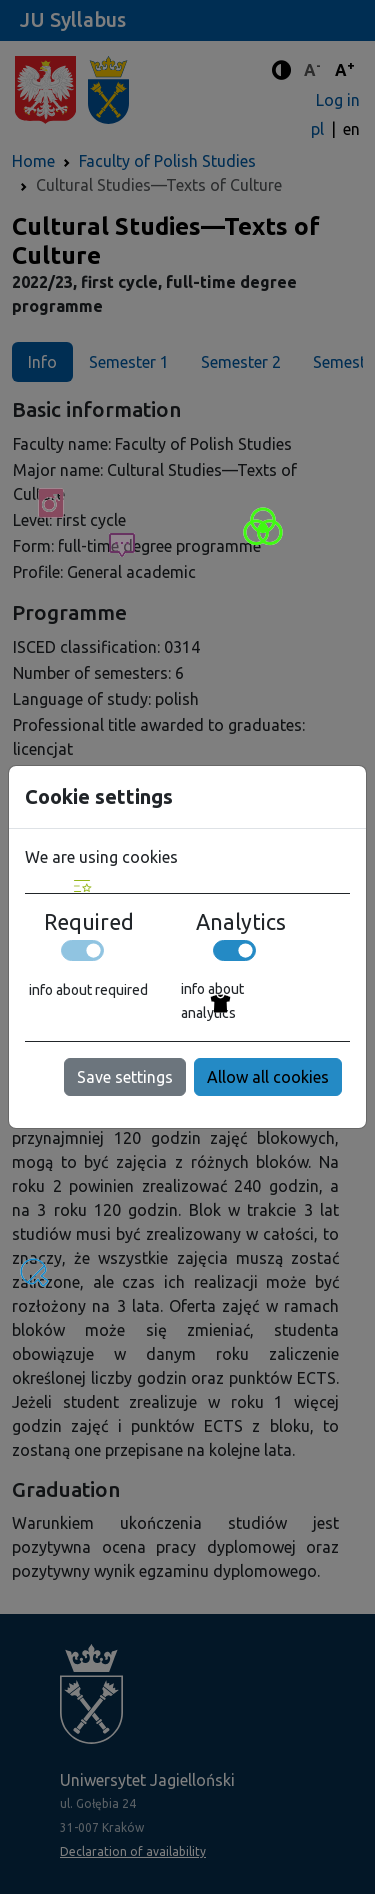  What do you see at coordinates (51, 503) in the screenshot?
I see `indicates male gender selection` at bounding box center [51, 503].